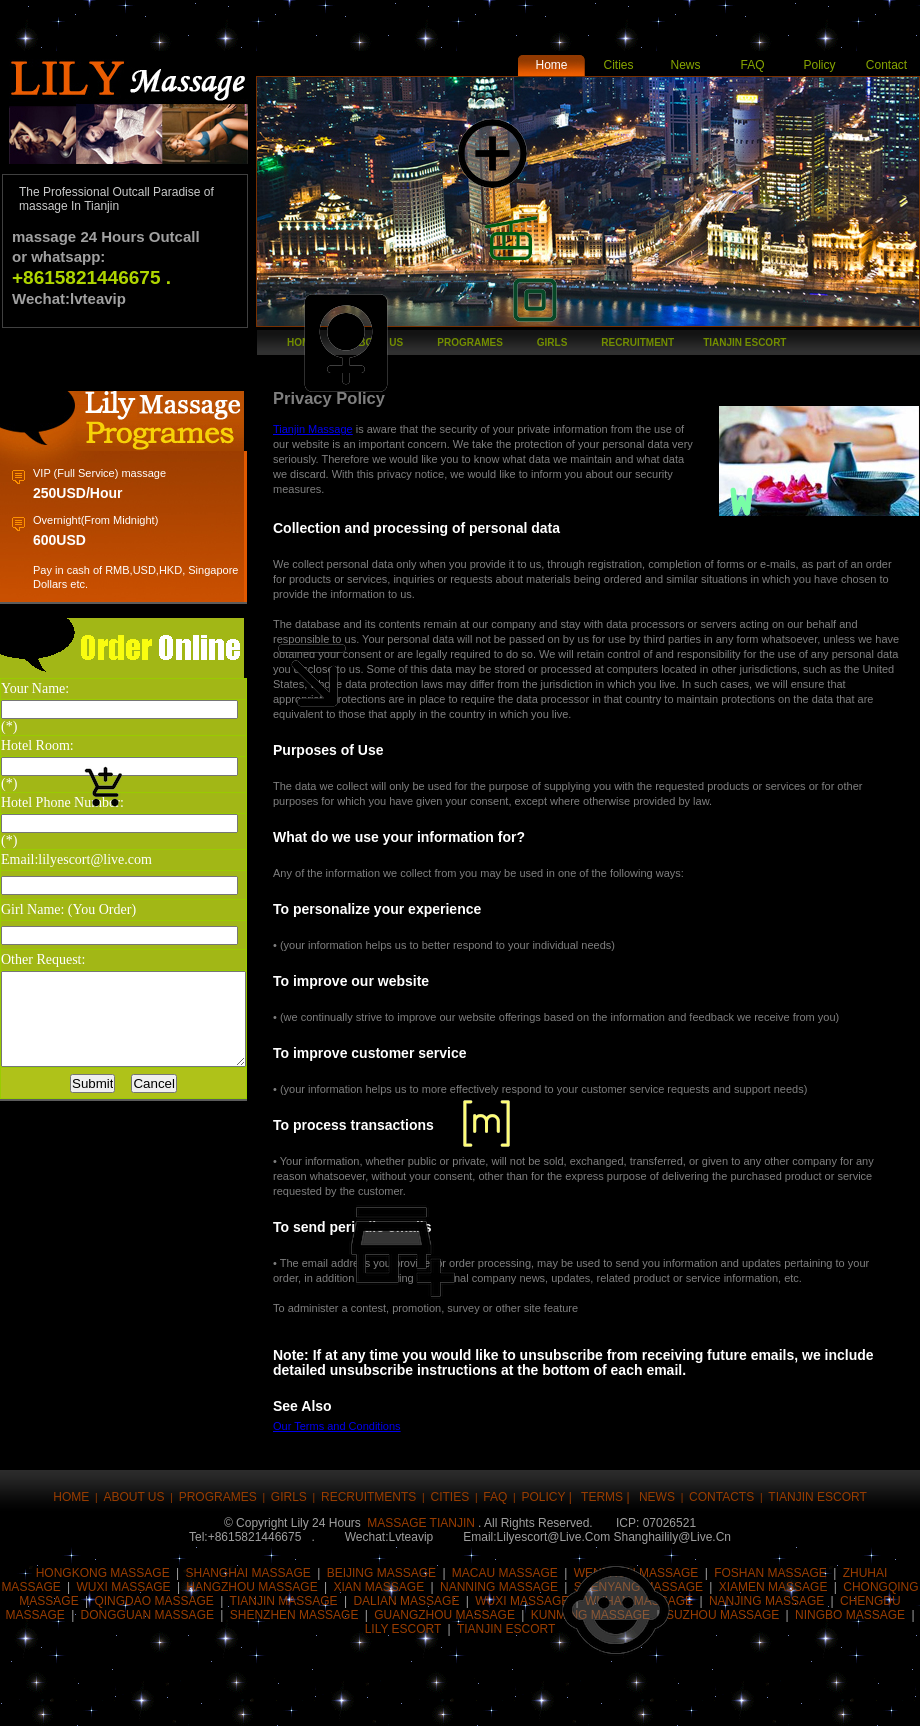  I want to click on indicates a word or text-related feature, so click(741, 501).